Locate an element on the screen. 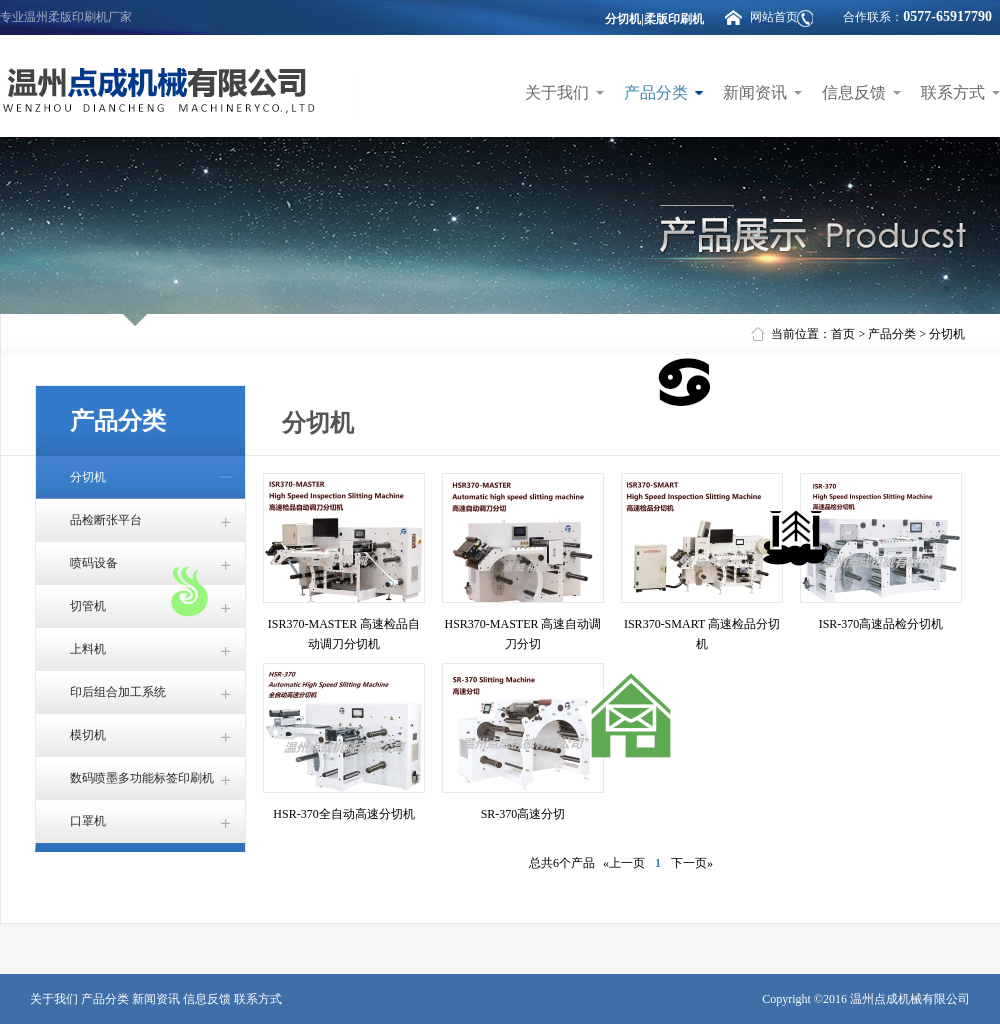 The height and width of the screenshot is (1024, 1000). view cancer zodiac sign information is located at coordinates (684, 382).